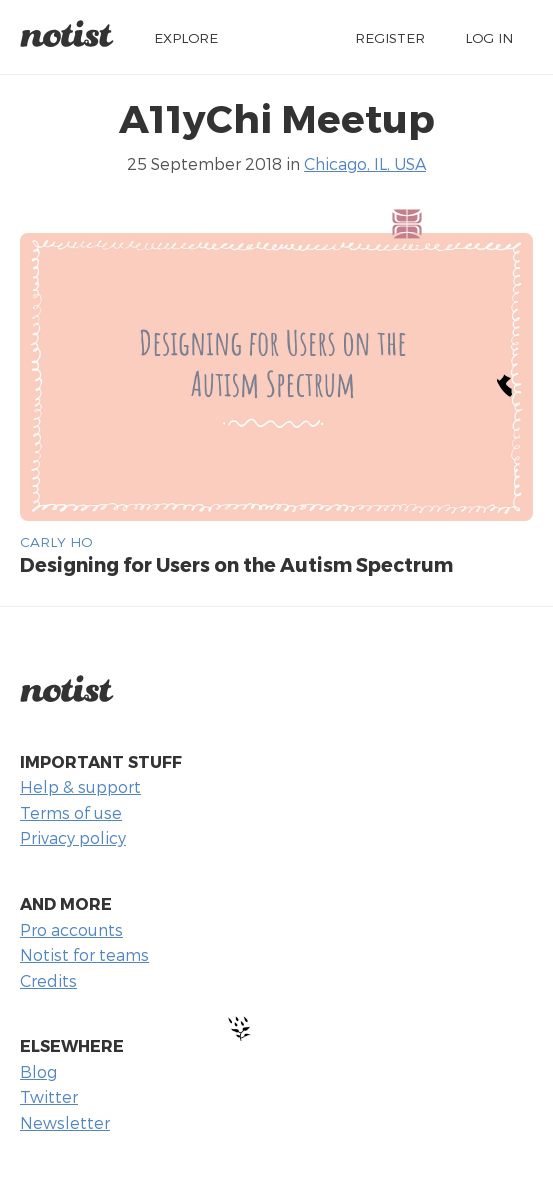 This screenshot has height=1204, width=553. Describe the element at coordinates (407, 224) in the screenshot. I see `decorative abstract game element or badge` at that location.